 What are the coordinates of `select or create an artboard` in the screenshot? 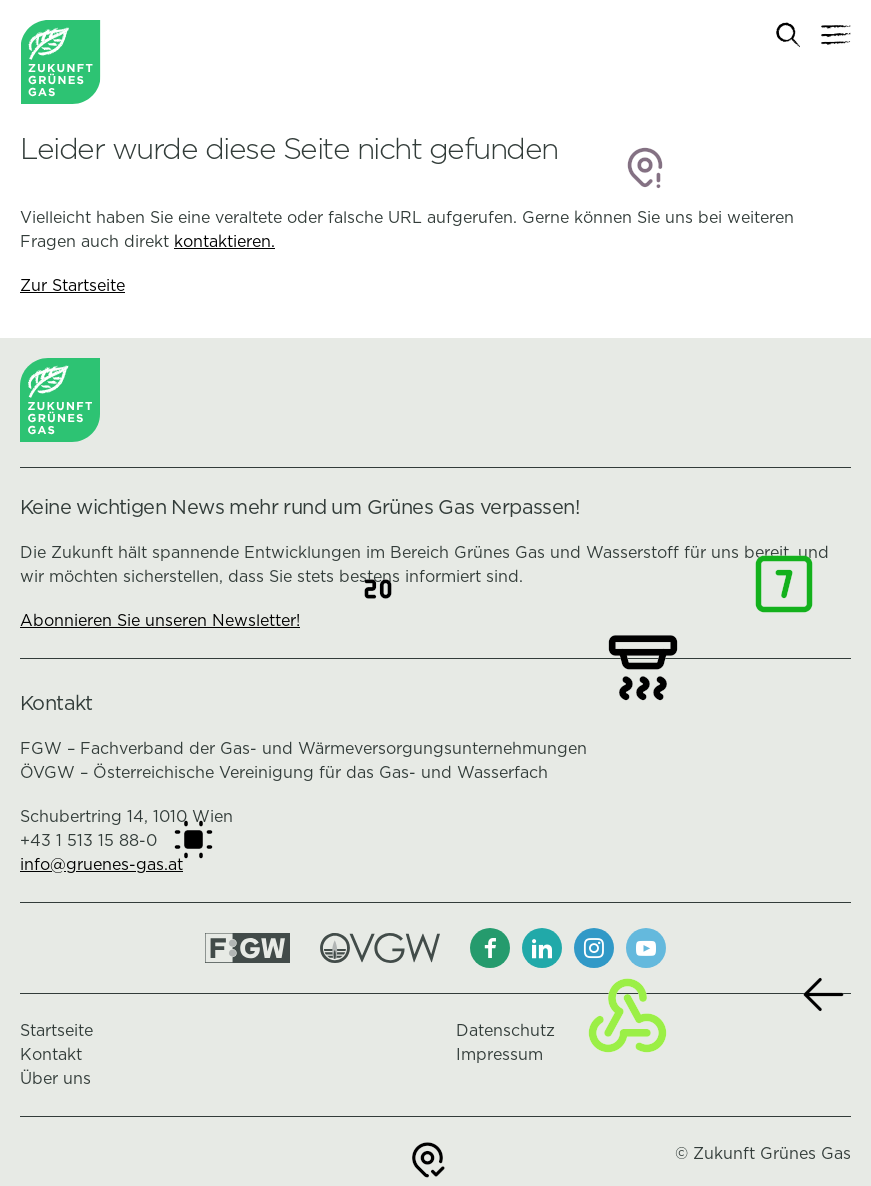 It's located at (193, 839).